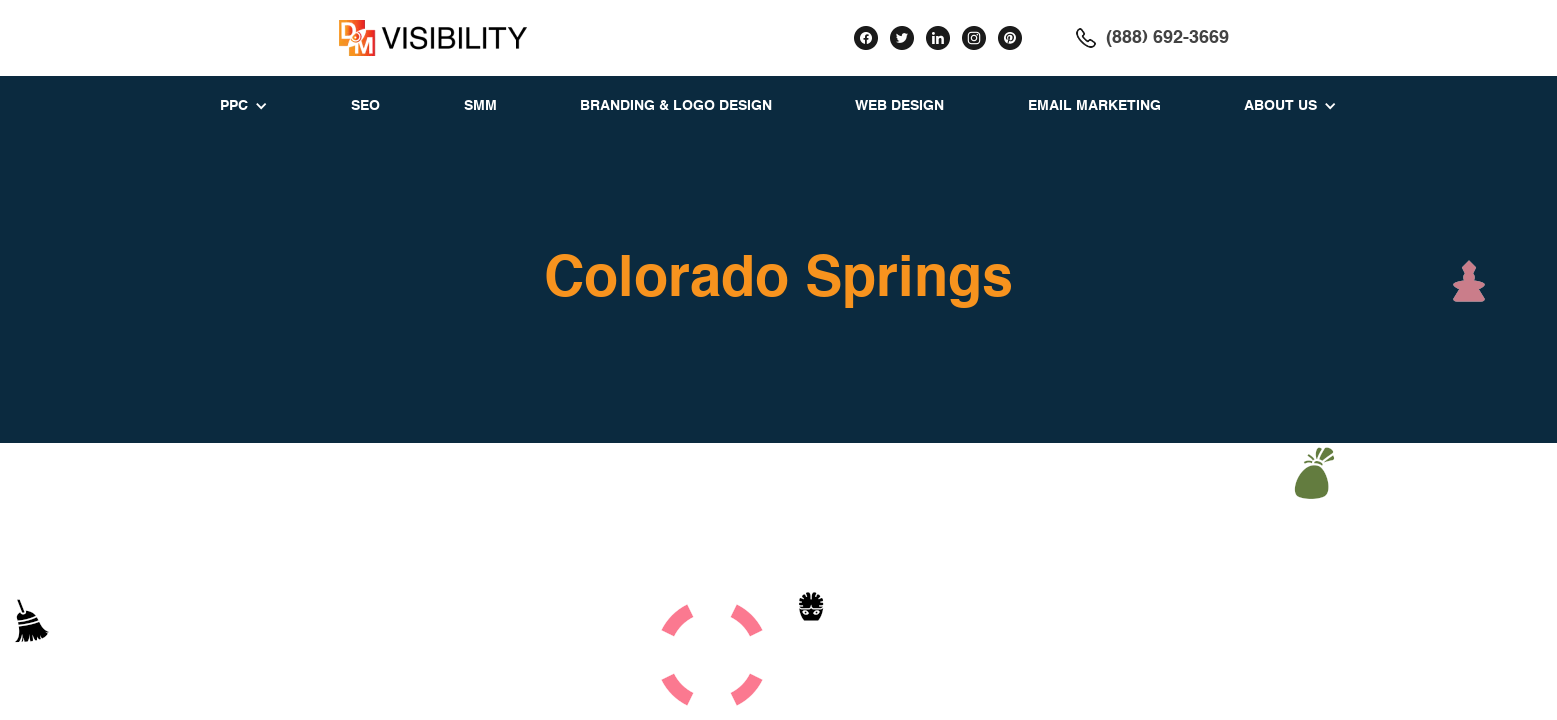 The image size is (1557, 720). I want to click on access brain training or cognitive games, so click(810, 606).